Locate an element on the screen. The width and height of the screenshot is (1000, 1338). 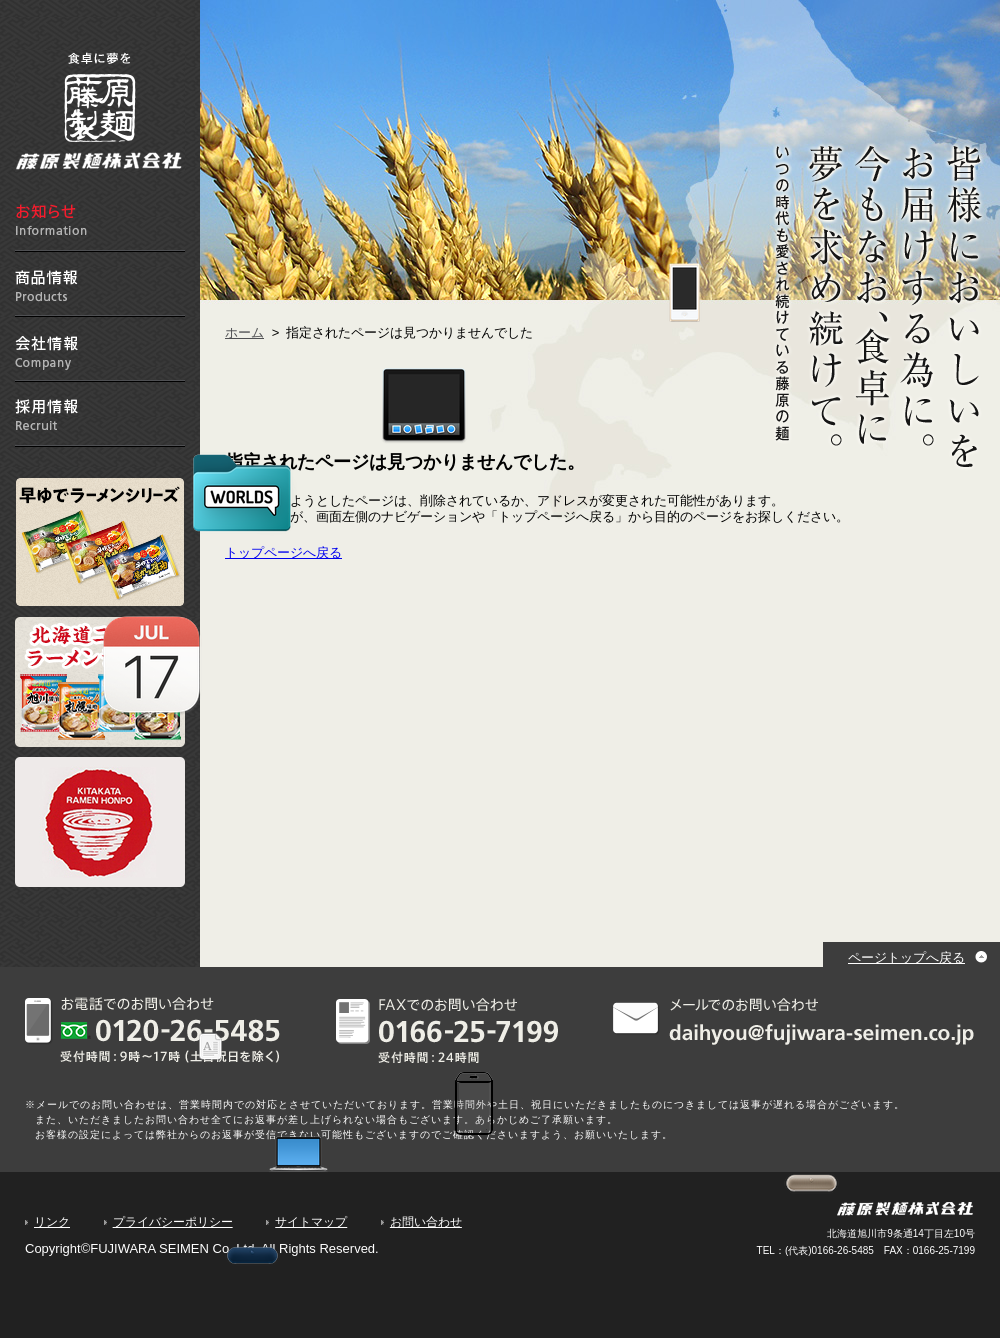
open vrchat worlds folder is located at coordinates (241, 495).